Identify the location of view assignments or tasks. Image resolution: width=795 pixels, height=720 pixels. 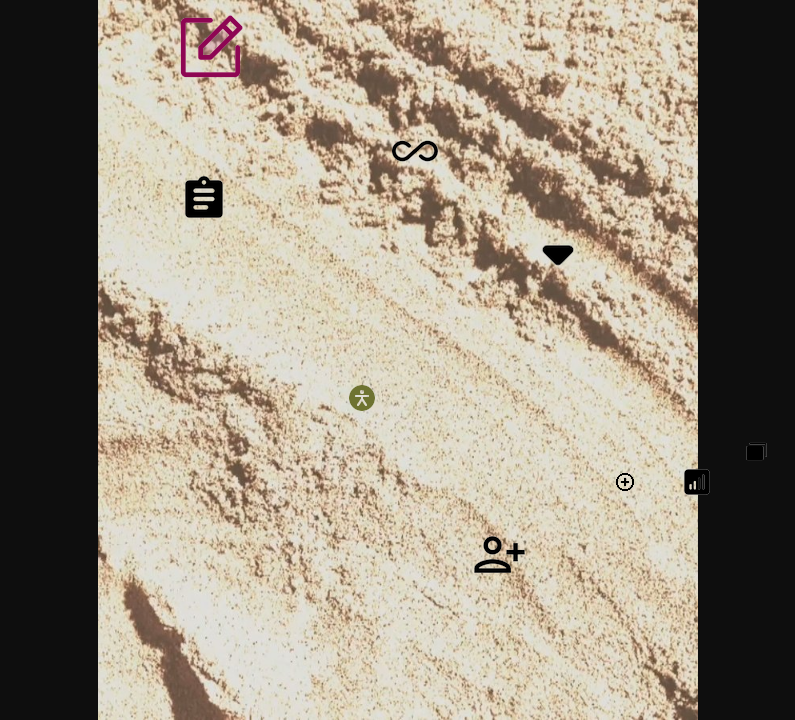
(204, 199).